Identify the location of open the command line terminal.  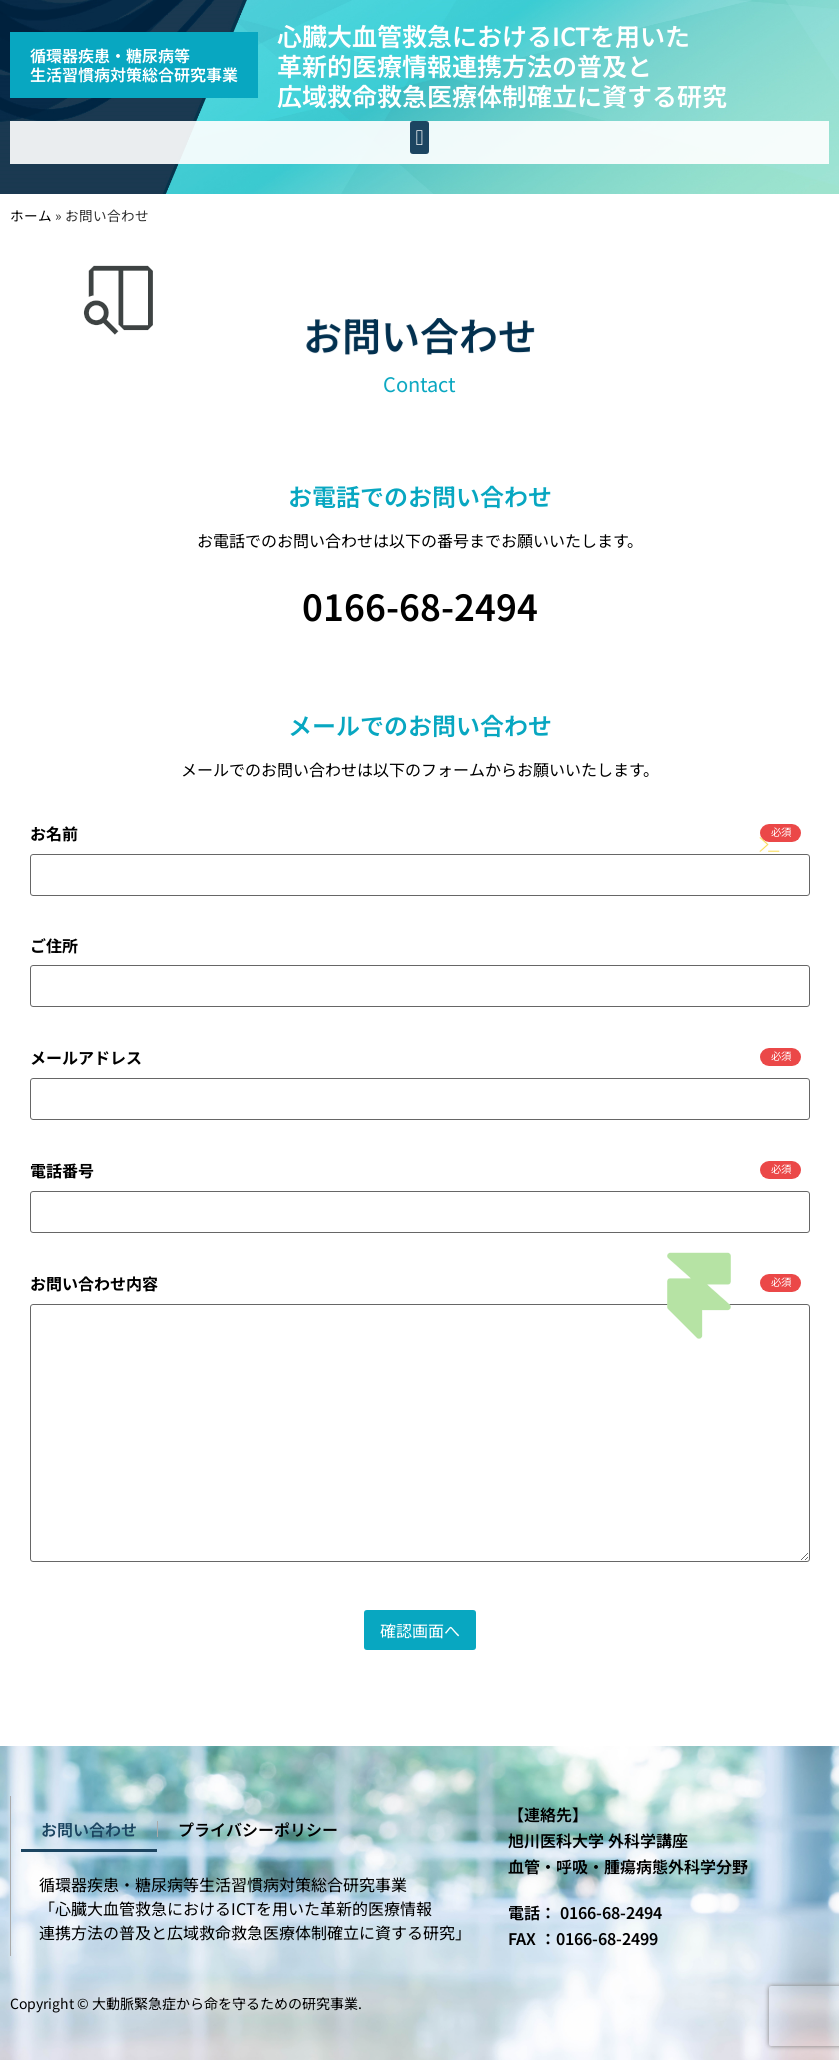
(769, 844).